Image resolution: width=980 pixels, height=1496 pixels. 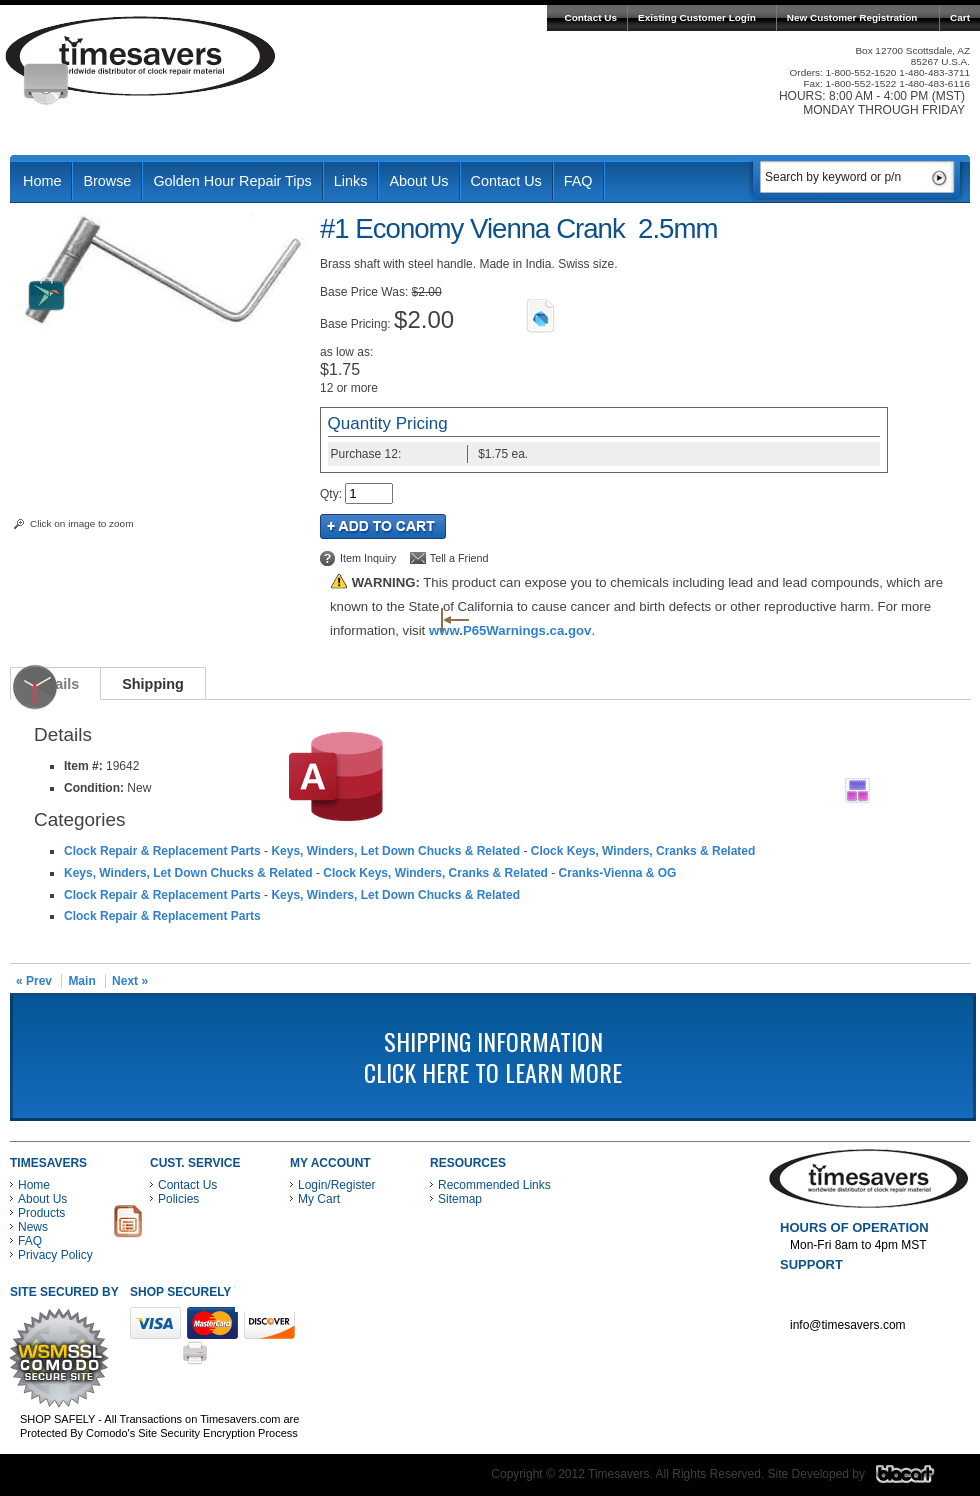 I want to click on open the snap store to browse and install apps, so click(x=46, y=295).